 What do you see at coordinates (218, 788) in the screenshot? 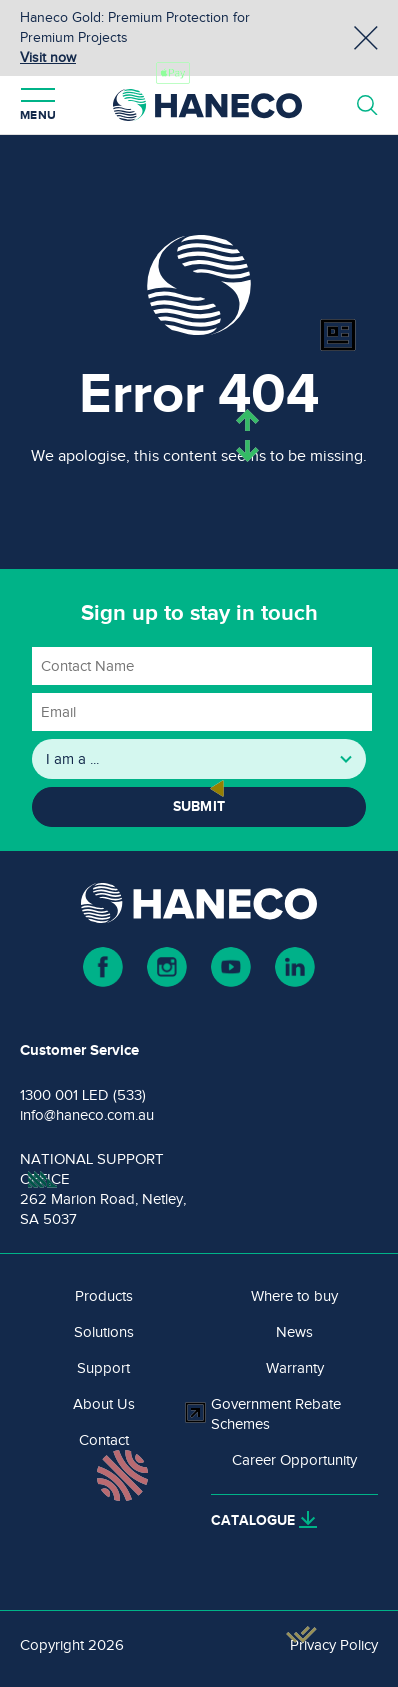
I see `play media in reverse` at bounding box center [218, 788].